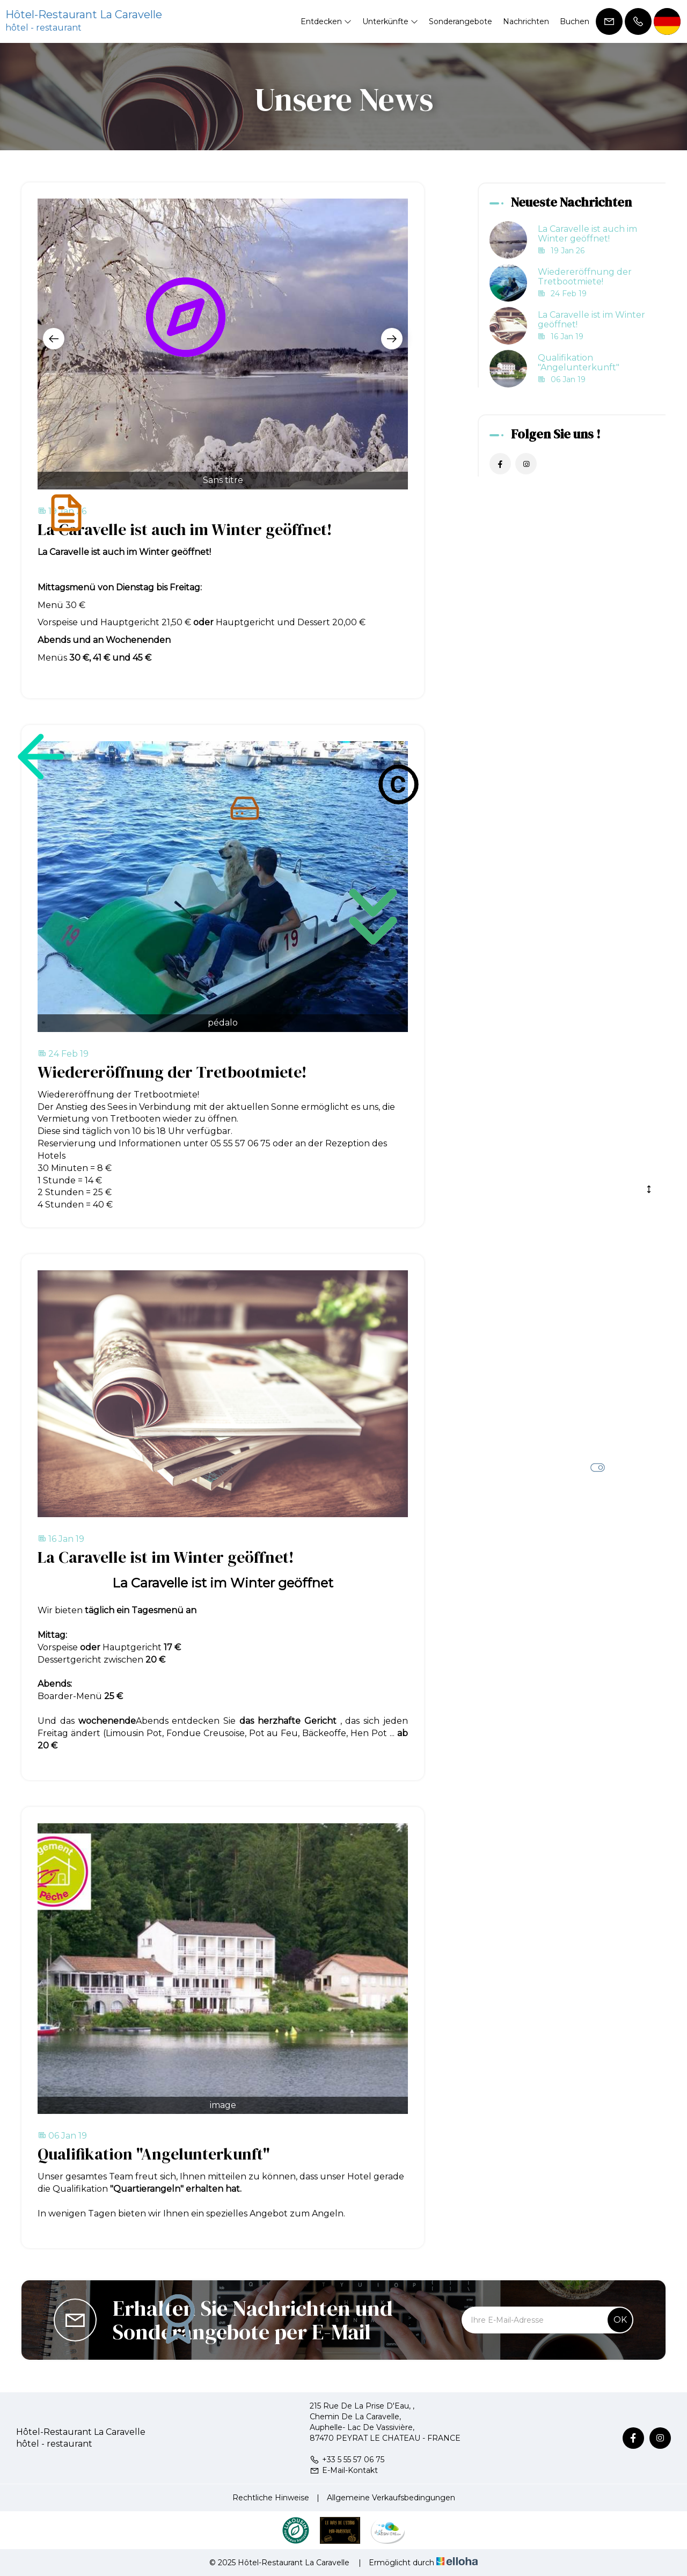 Image resolution: width=687 pixels, height=2576 pixels. What do you see at coordinates (597, 1467) in the screenshot?
I see `toggle a setting on` at bounding box center [597, 1467].